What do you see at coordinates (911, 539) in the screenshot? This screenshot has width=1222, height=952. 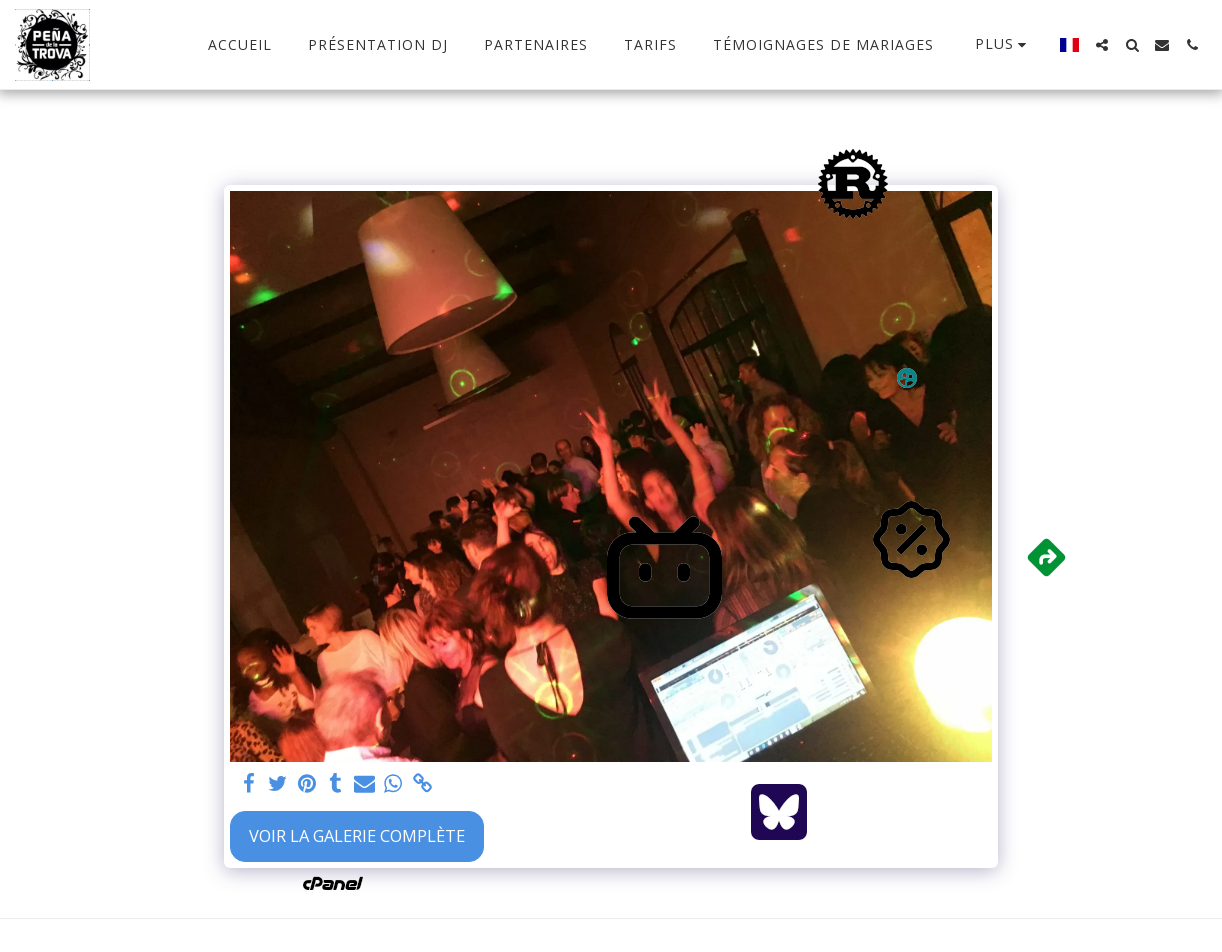 I see `view available discounts or promotions` at bounding box center [911, 539].